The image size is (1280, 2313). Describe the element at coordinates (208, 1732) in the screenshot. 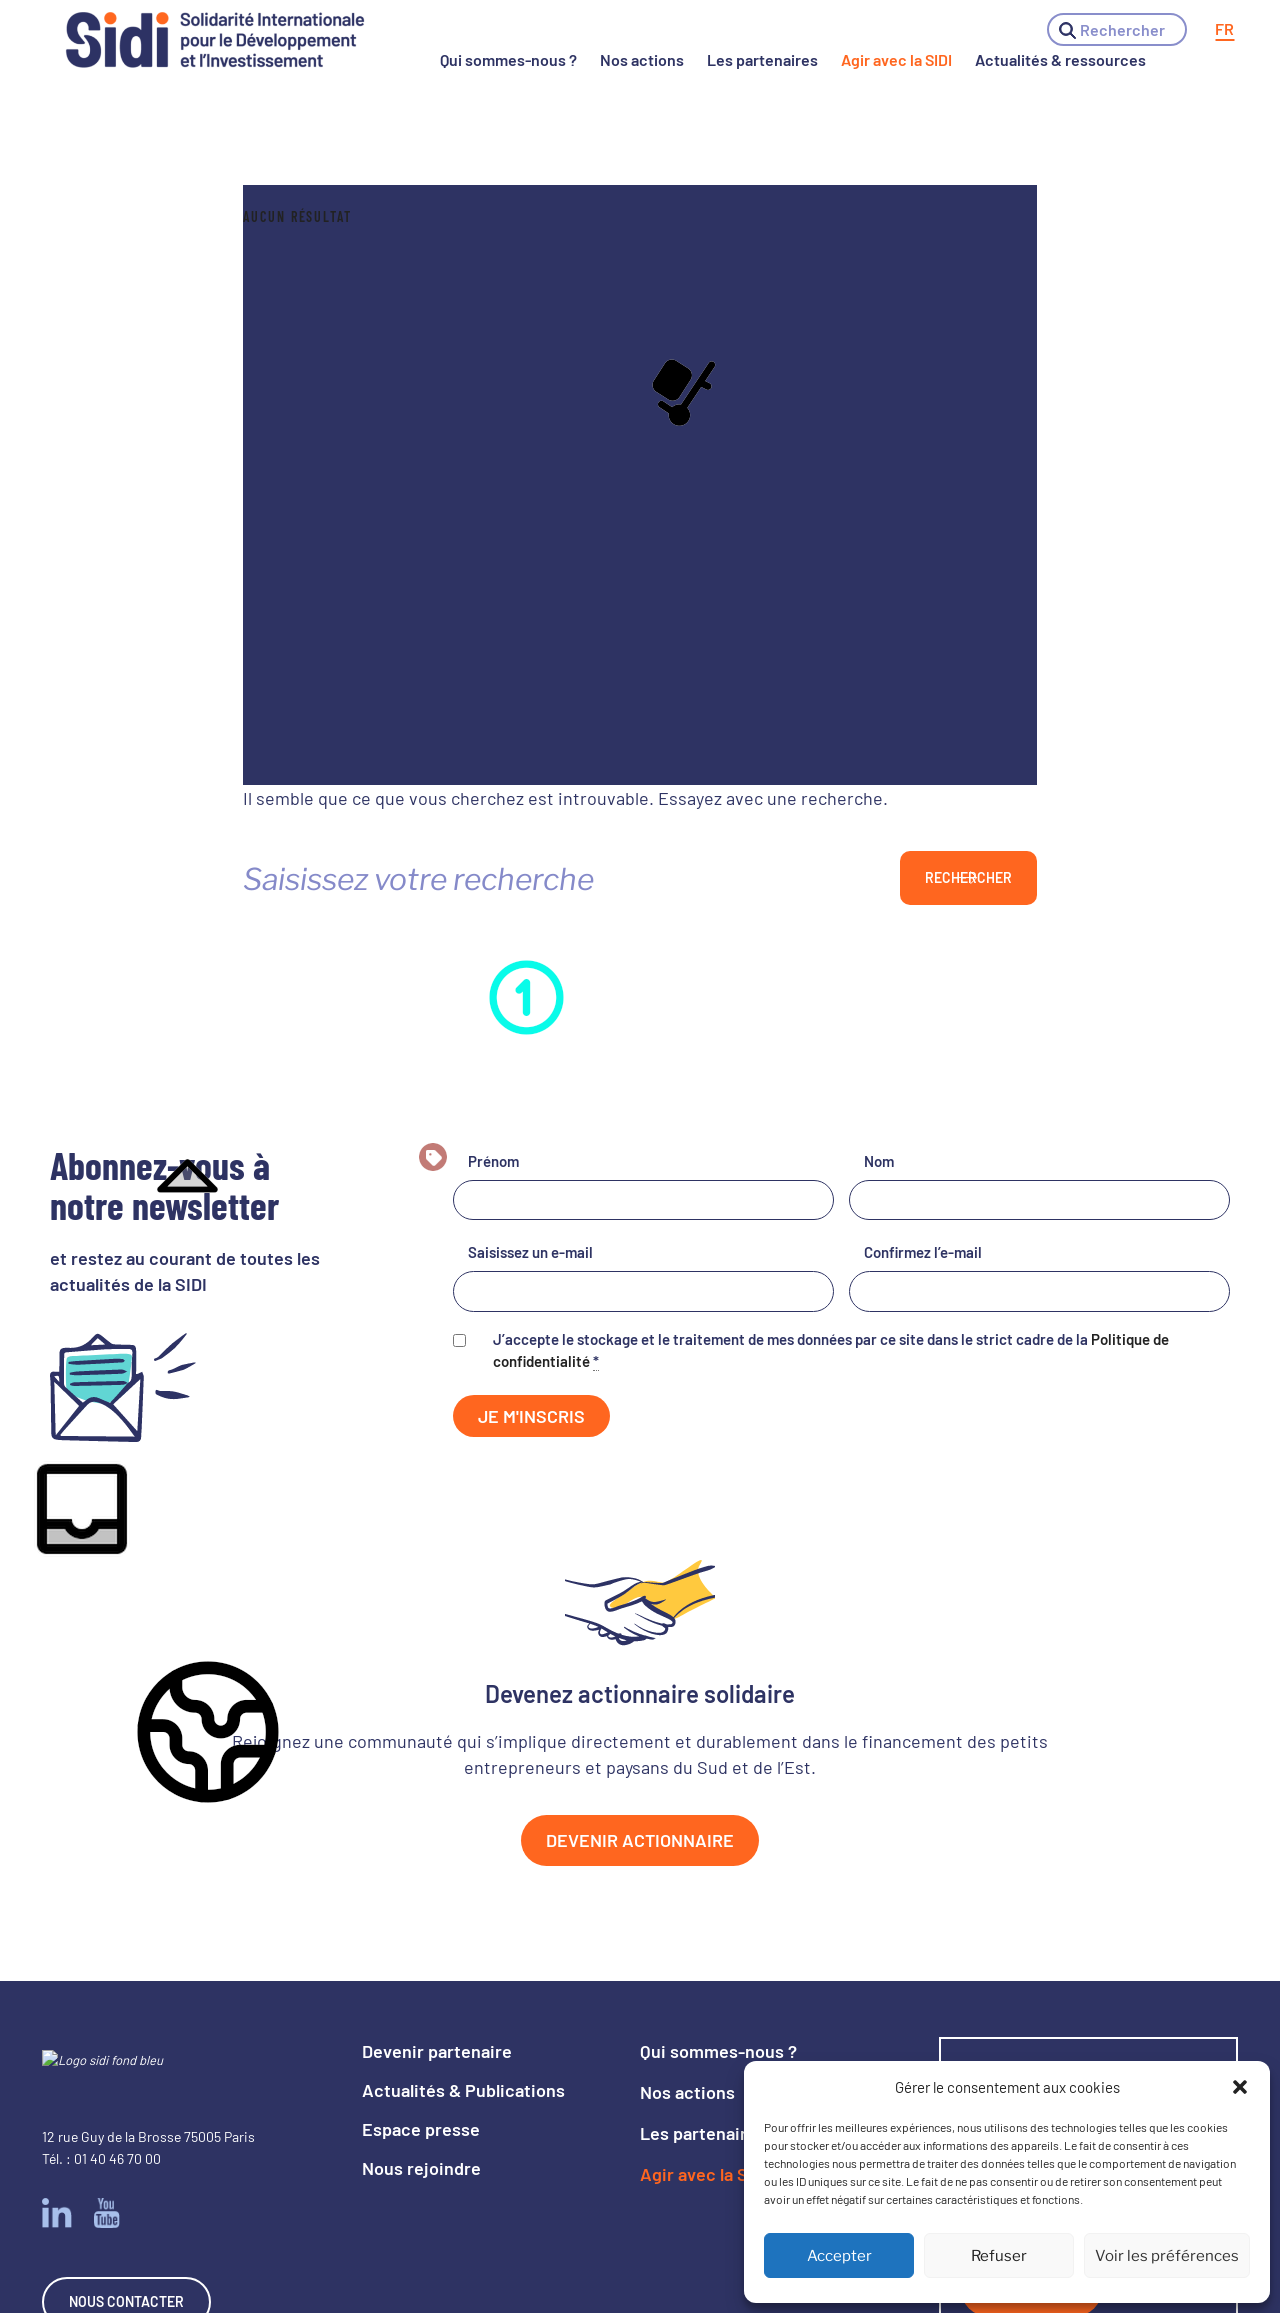

I see `switch to global or worldwide view` at that location.